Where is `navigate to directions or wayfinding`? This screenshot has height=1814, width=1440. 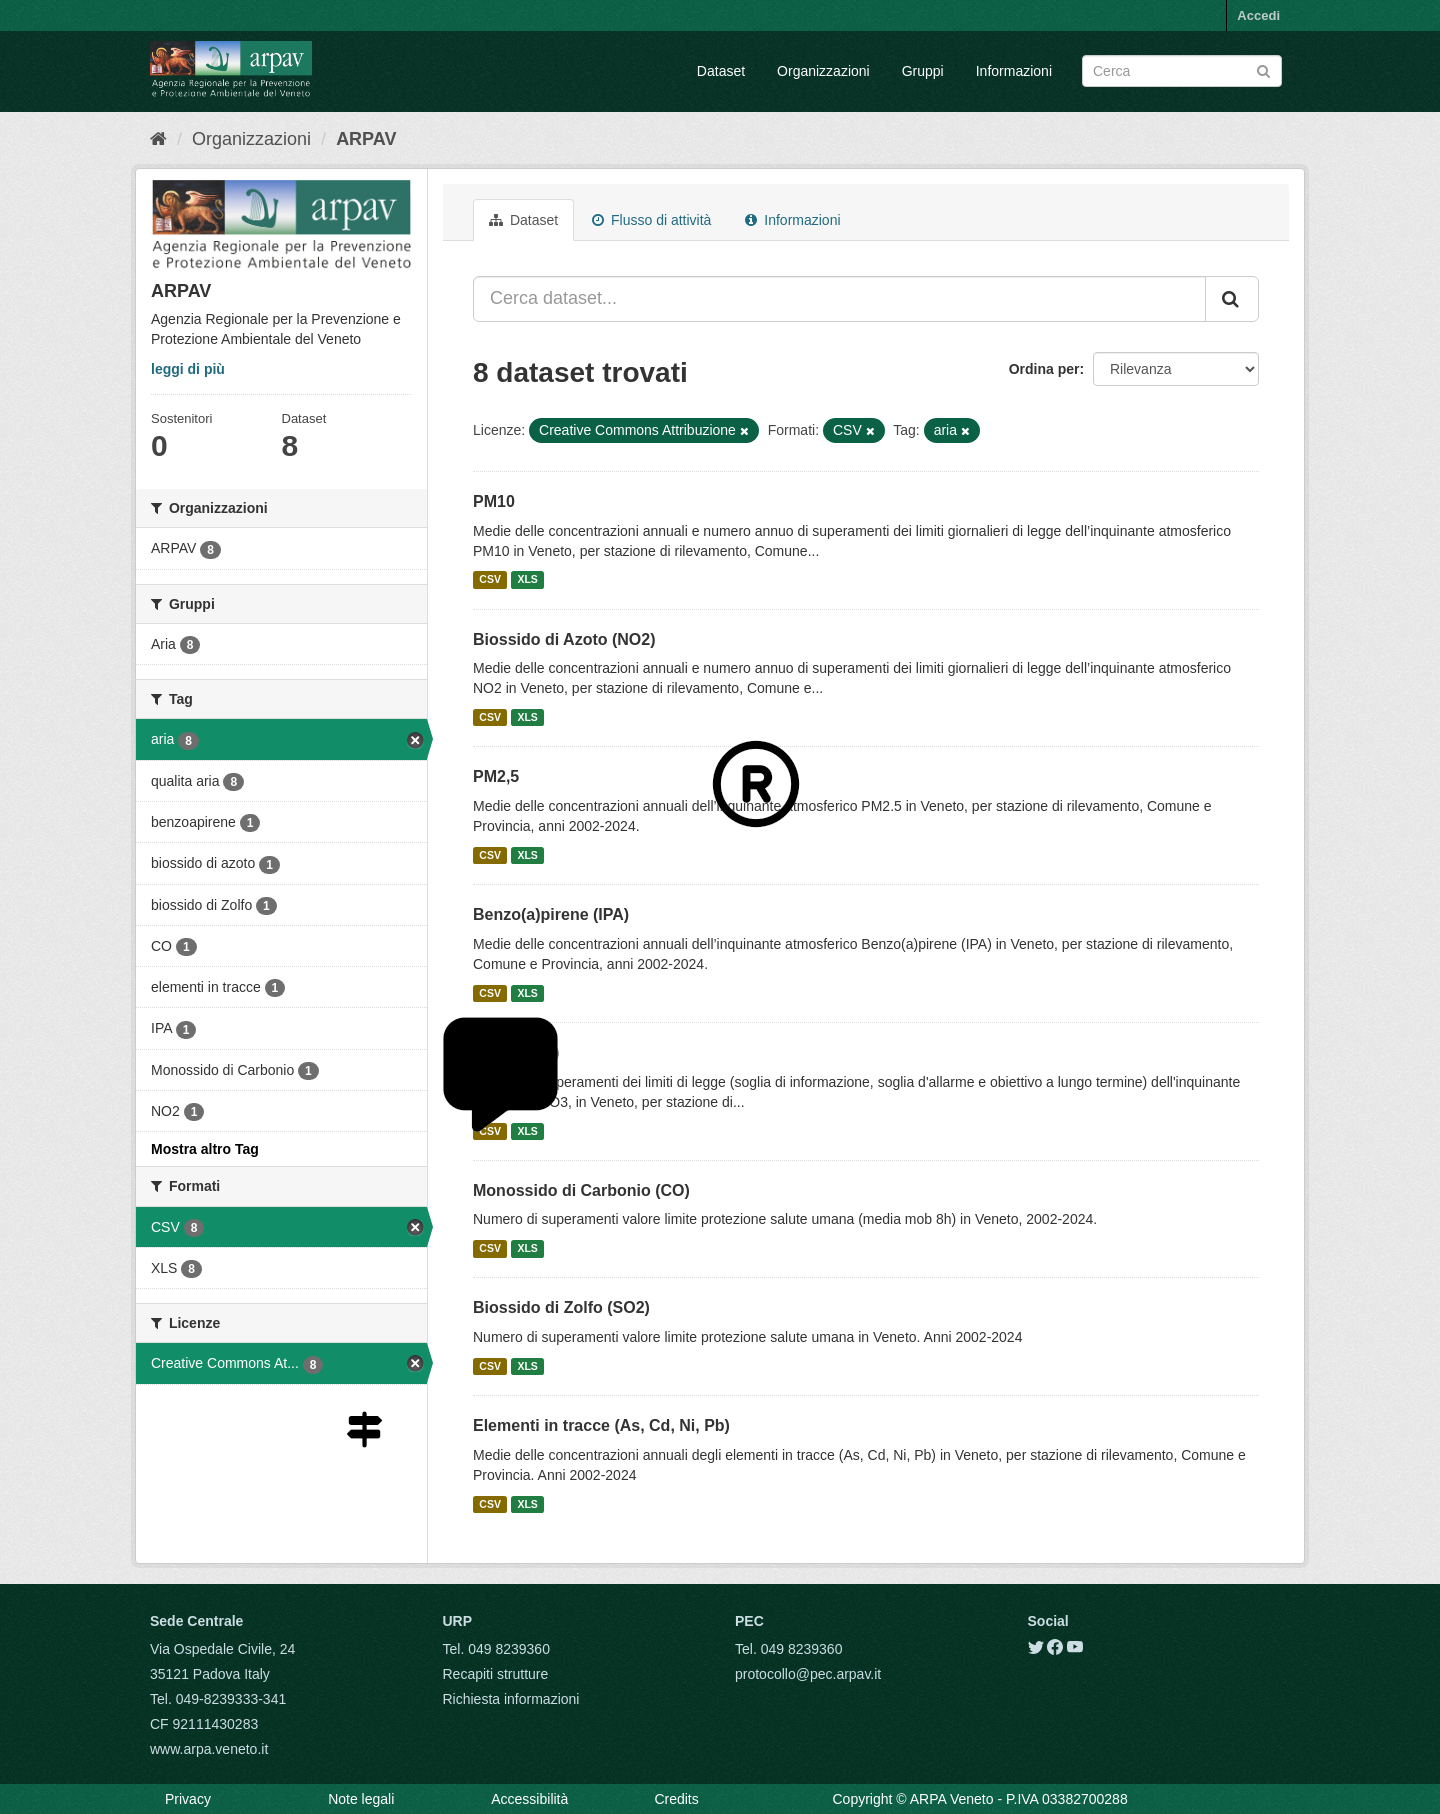 navigate to directions or wayfinding is located at coordinates (364, 1429).